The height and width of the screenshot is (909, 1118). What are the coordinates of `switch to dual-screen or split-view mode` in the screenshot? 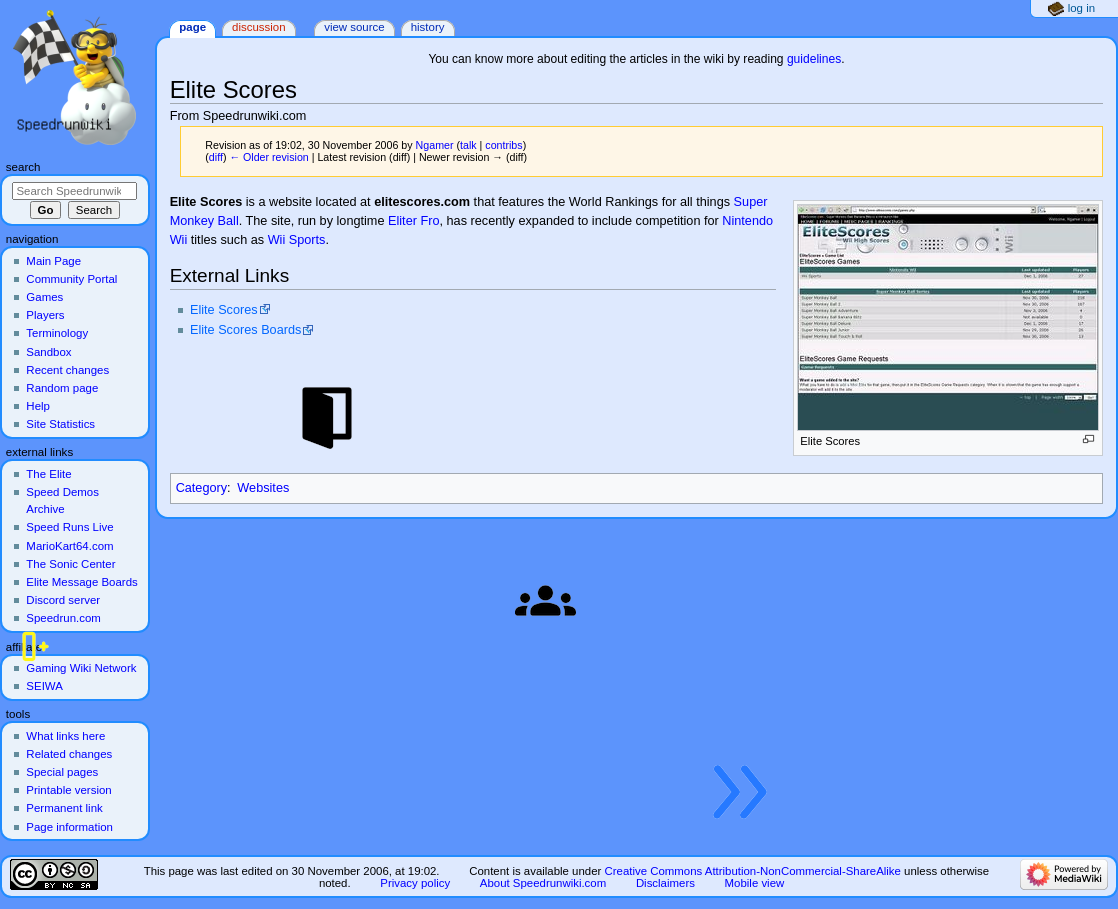 It's located at (327, 415).